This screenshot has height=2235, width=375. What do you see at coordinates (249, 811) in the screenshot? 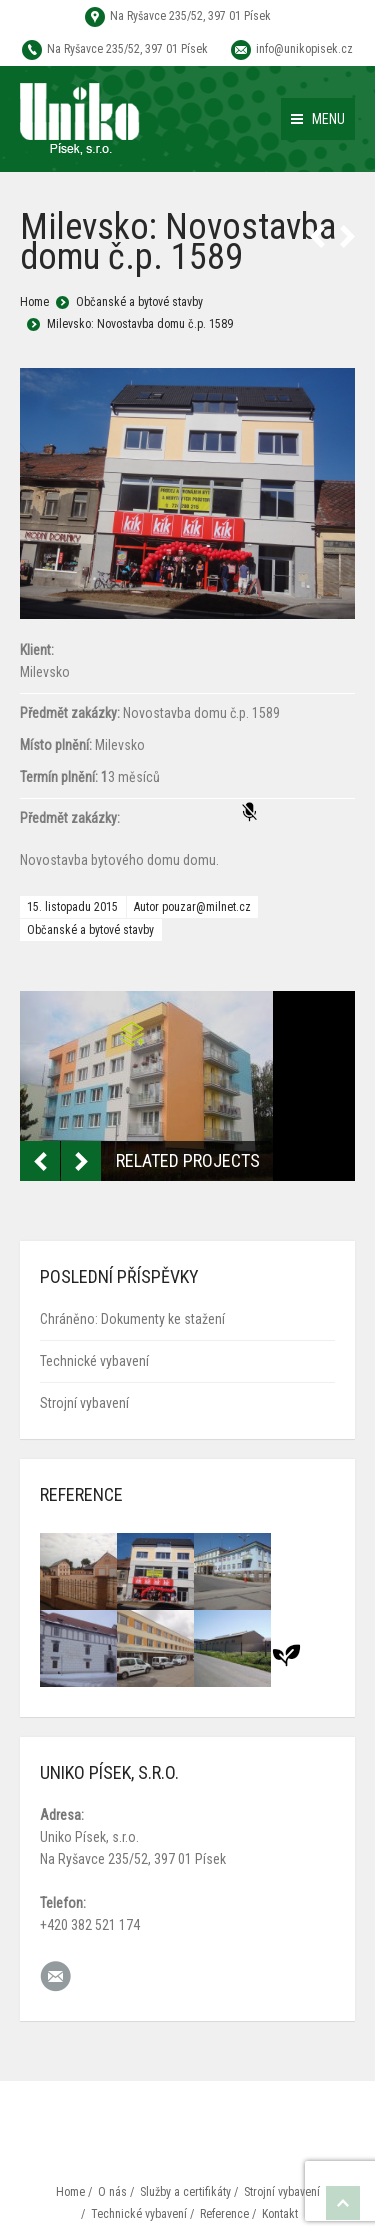
I see `mute your microphone` at bounding box center [249, 811].